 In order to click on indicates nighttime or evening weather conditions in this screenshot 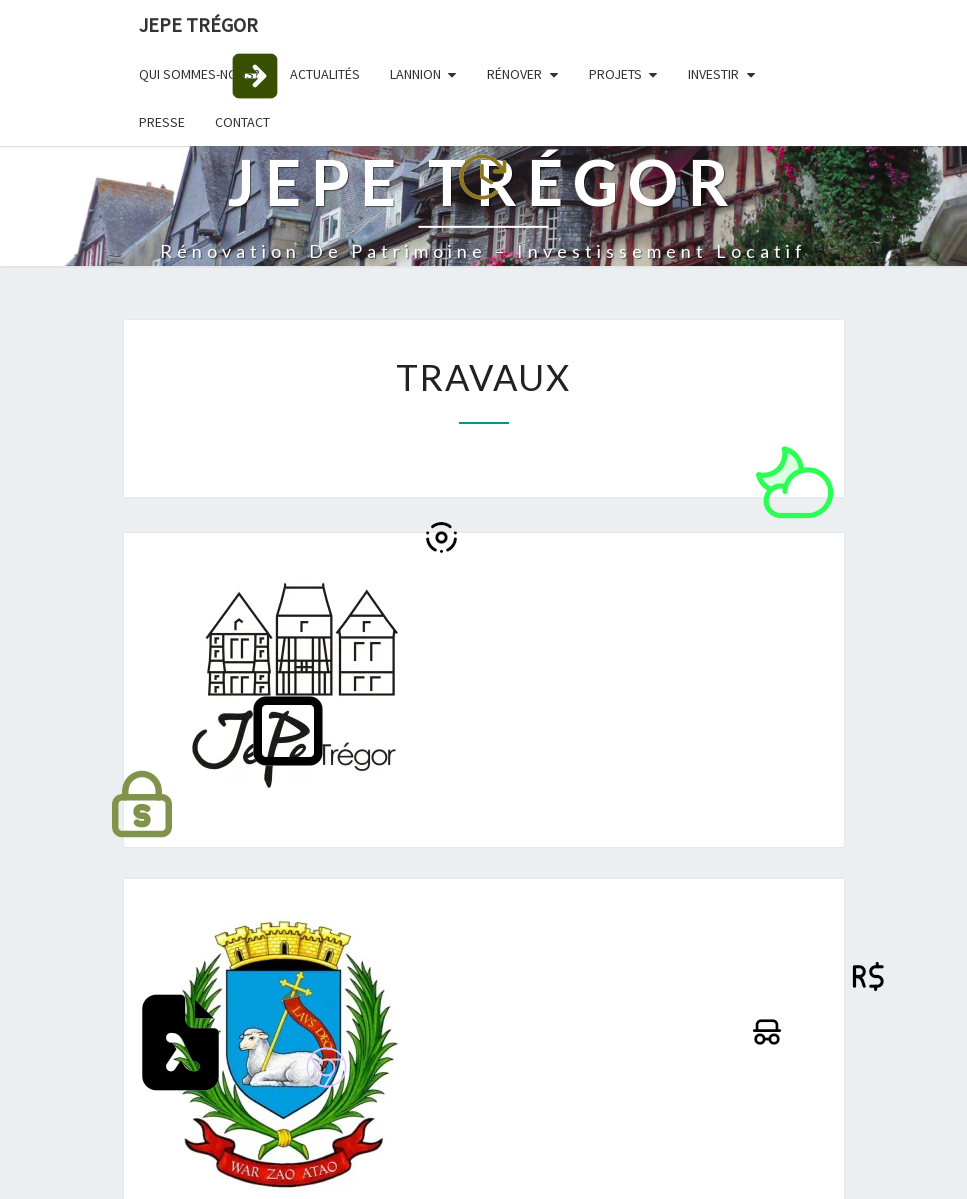, I will do `click(793, 486)`.